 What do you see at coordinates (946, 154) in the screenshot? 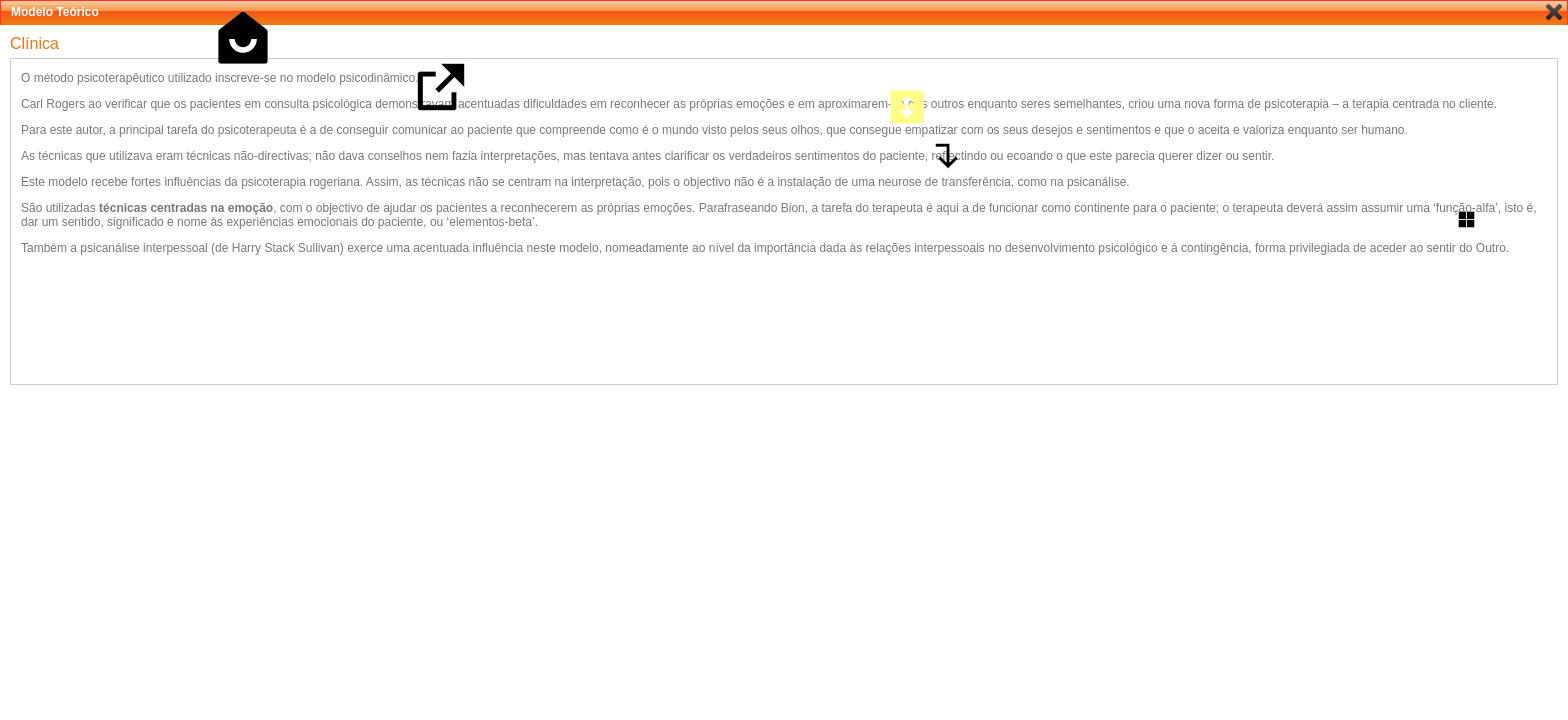
I see `indicates a right-then-down navigation path` at bounding box center [946, 154].